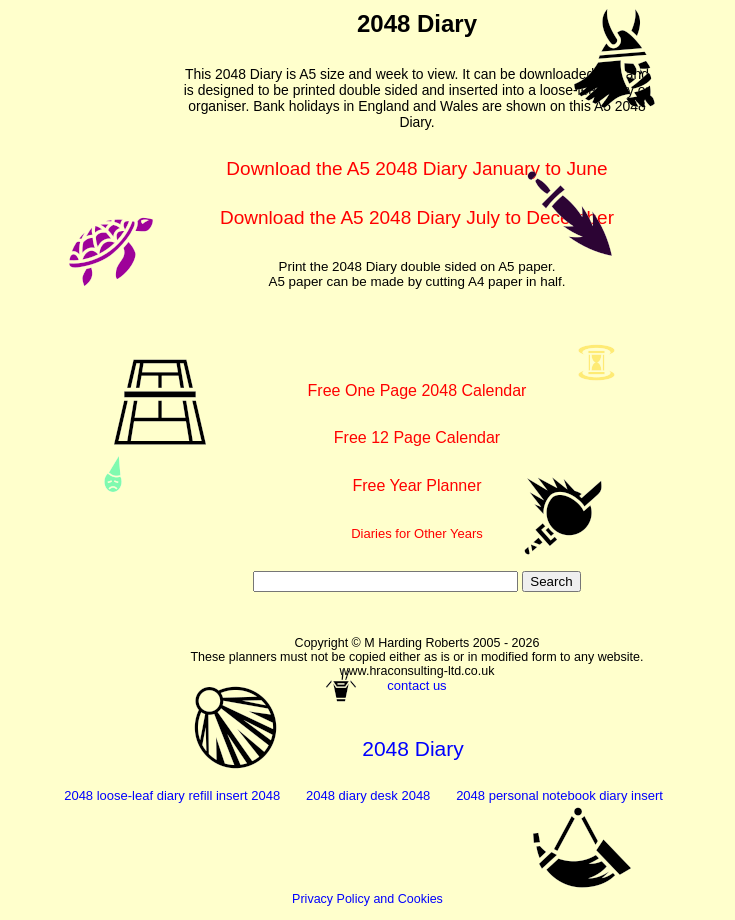 This screenshot has width=735, height=920. What do you see at coordinates (341, 685) in the screenshot?
I see `quick food or noodle delivery option` at bounding box center [341, 685].